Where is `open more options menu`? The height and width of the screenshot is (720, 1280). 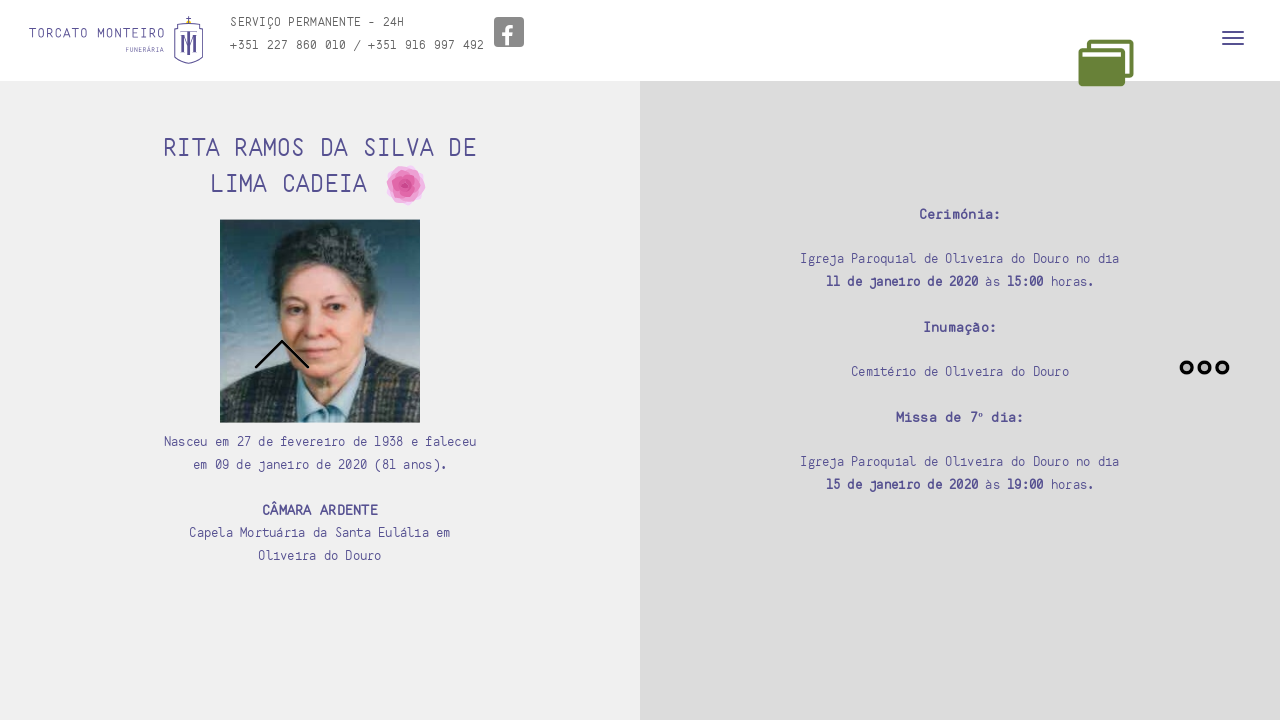 open more options menu is located at coordinates (1204, 367).